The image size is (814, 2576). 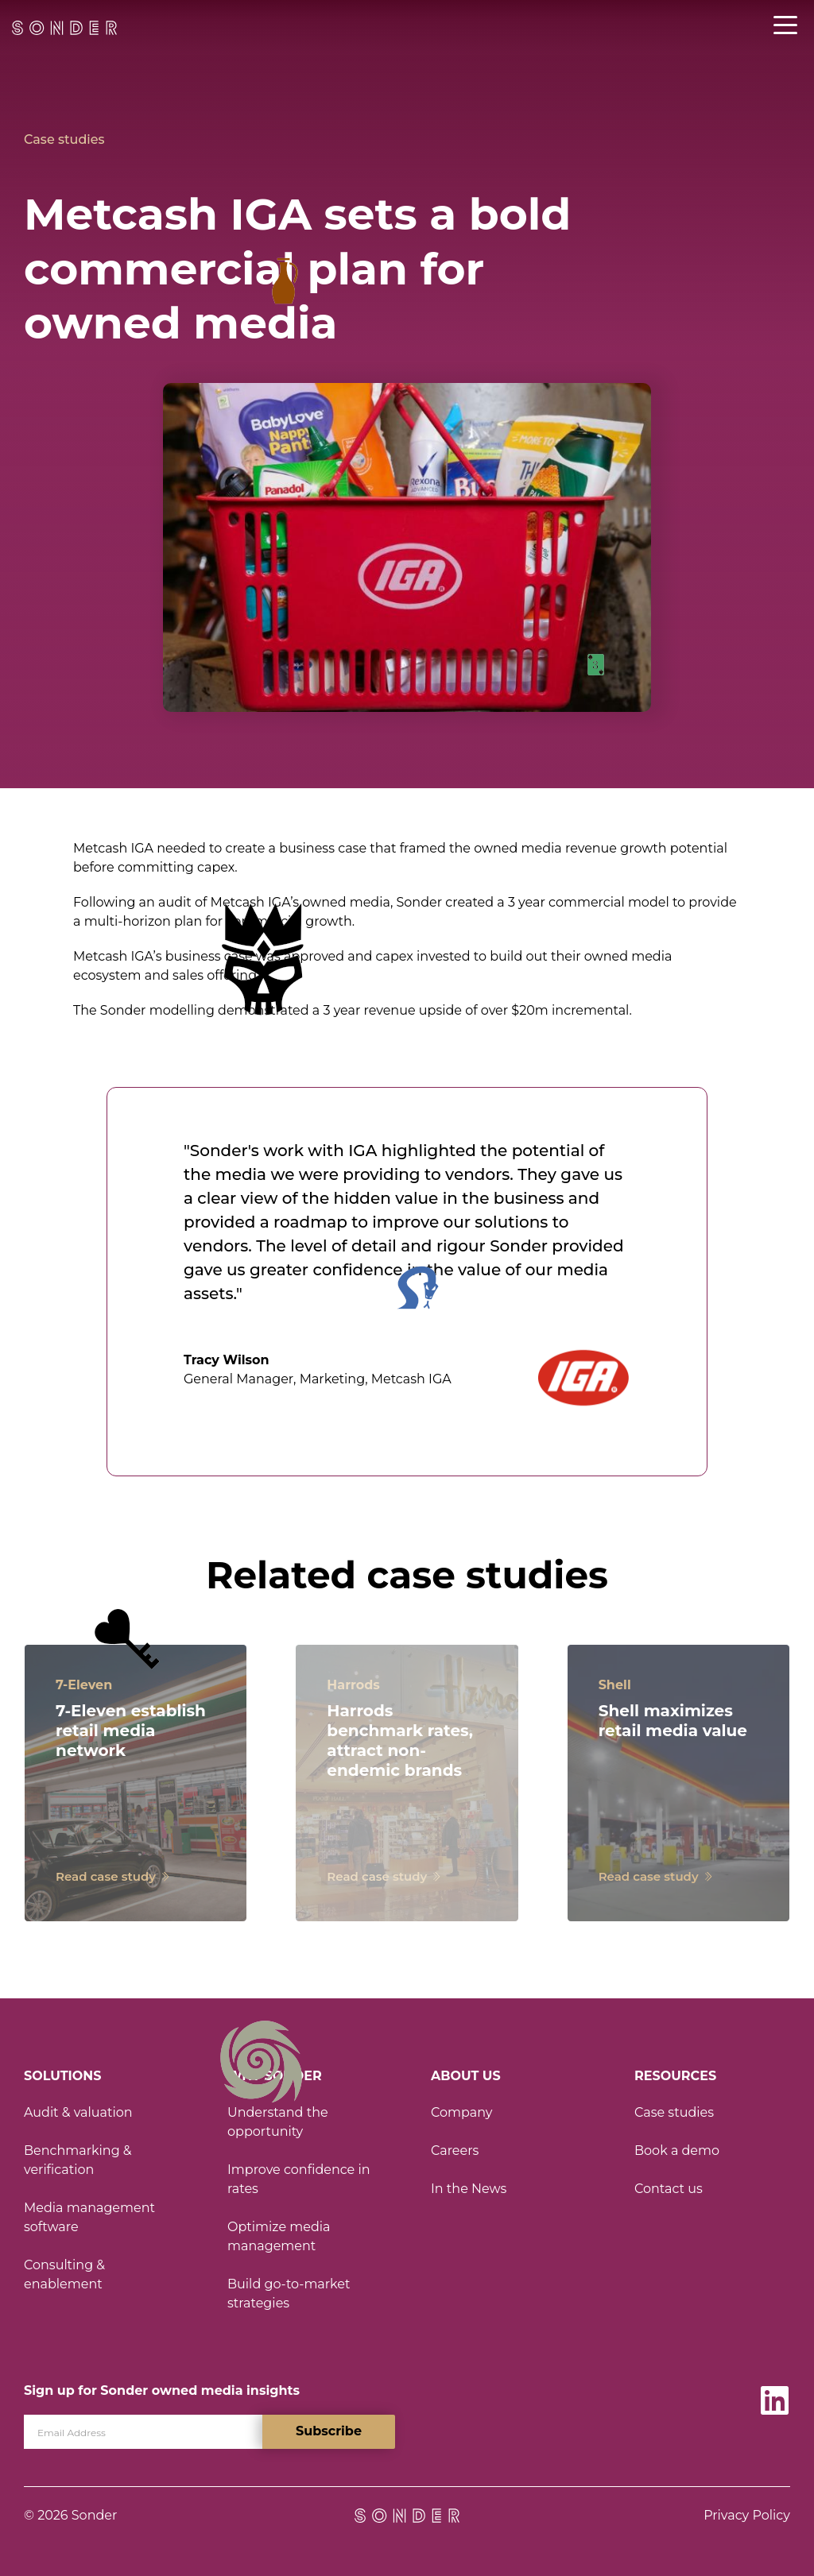 What do you see at coordinates (417, 1287) in the screenshot?
I see `snake or reptile character in a game` at bounding box center [417, 1287].